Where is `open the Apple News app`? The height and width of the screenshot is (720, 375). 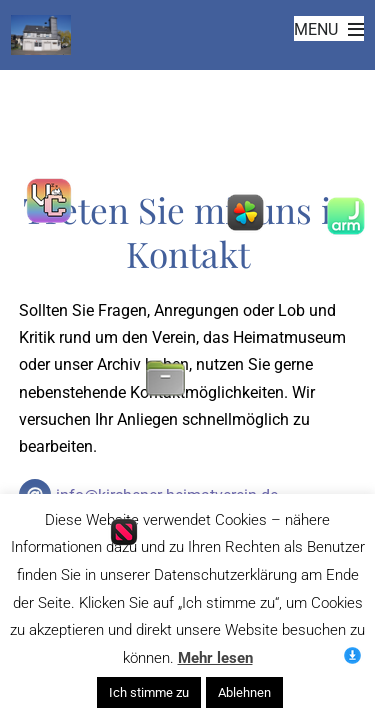 open the Apple News app is located at coordinates (124, 532).